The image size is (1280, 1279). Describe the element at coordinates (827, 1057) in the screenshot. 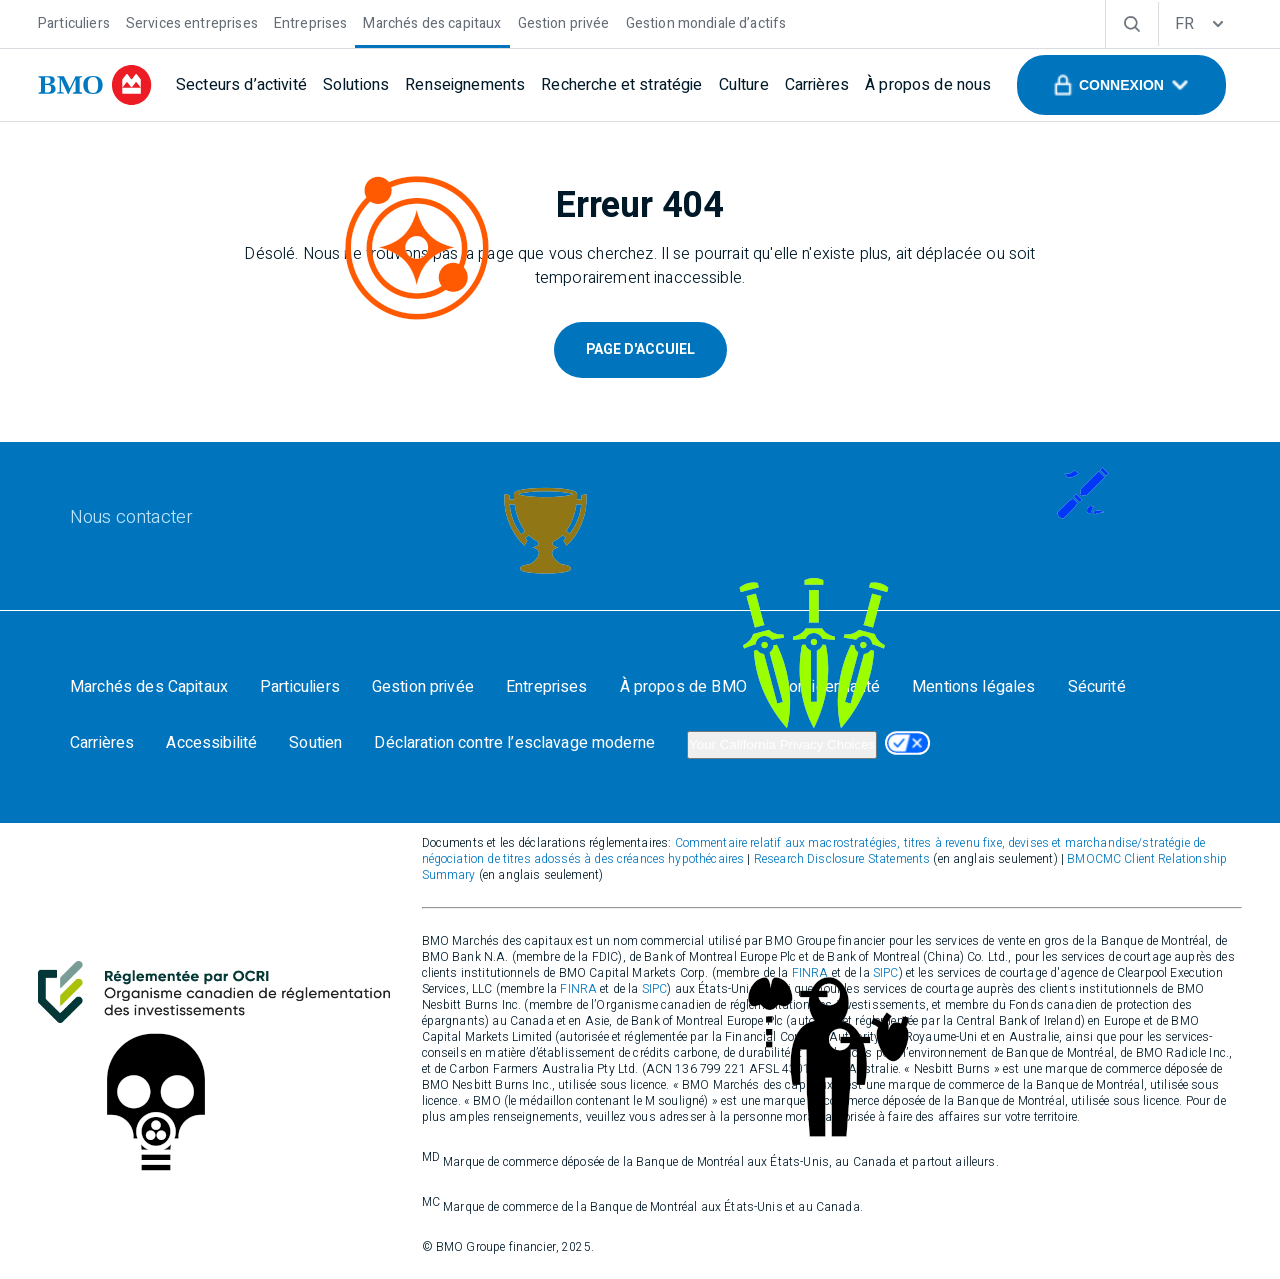

I see `view body anatomy or organ systems` at that location.